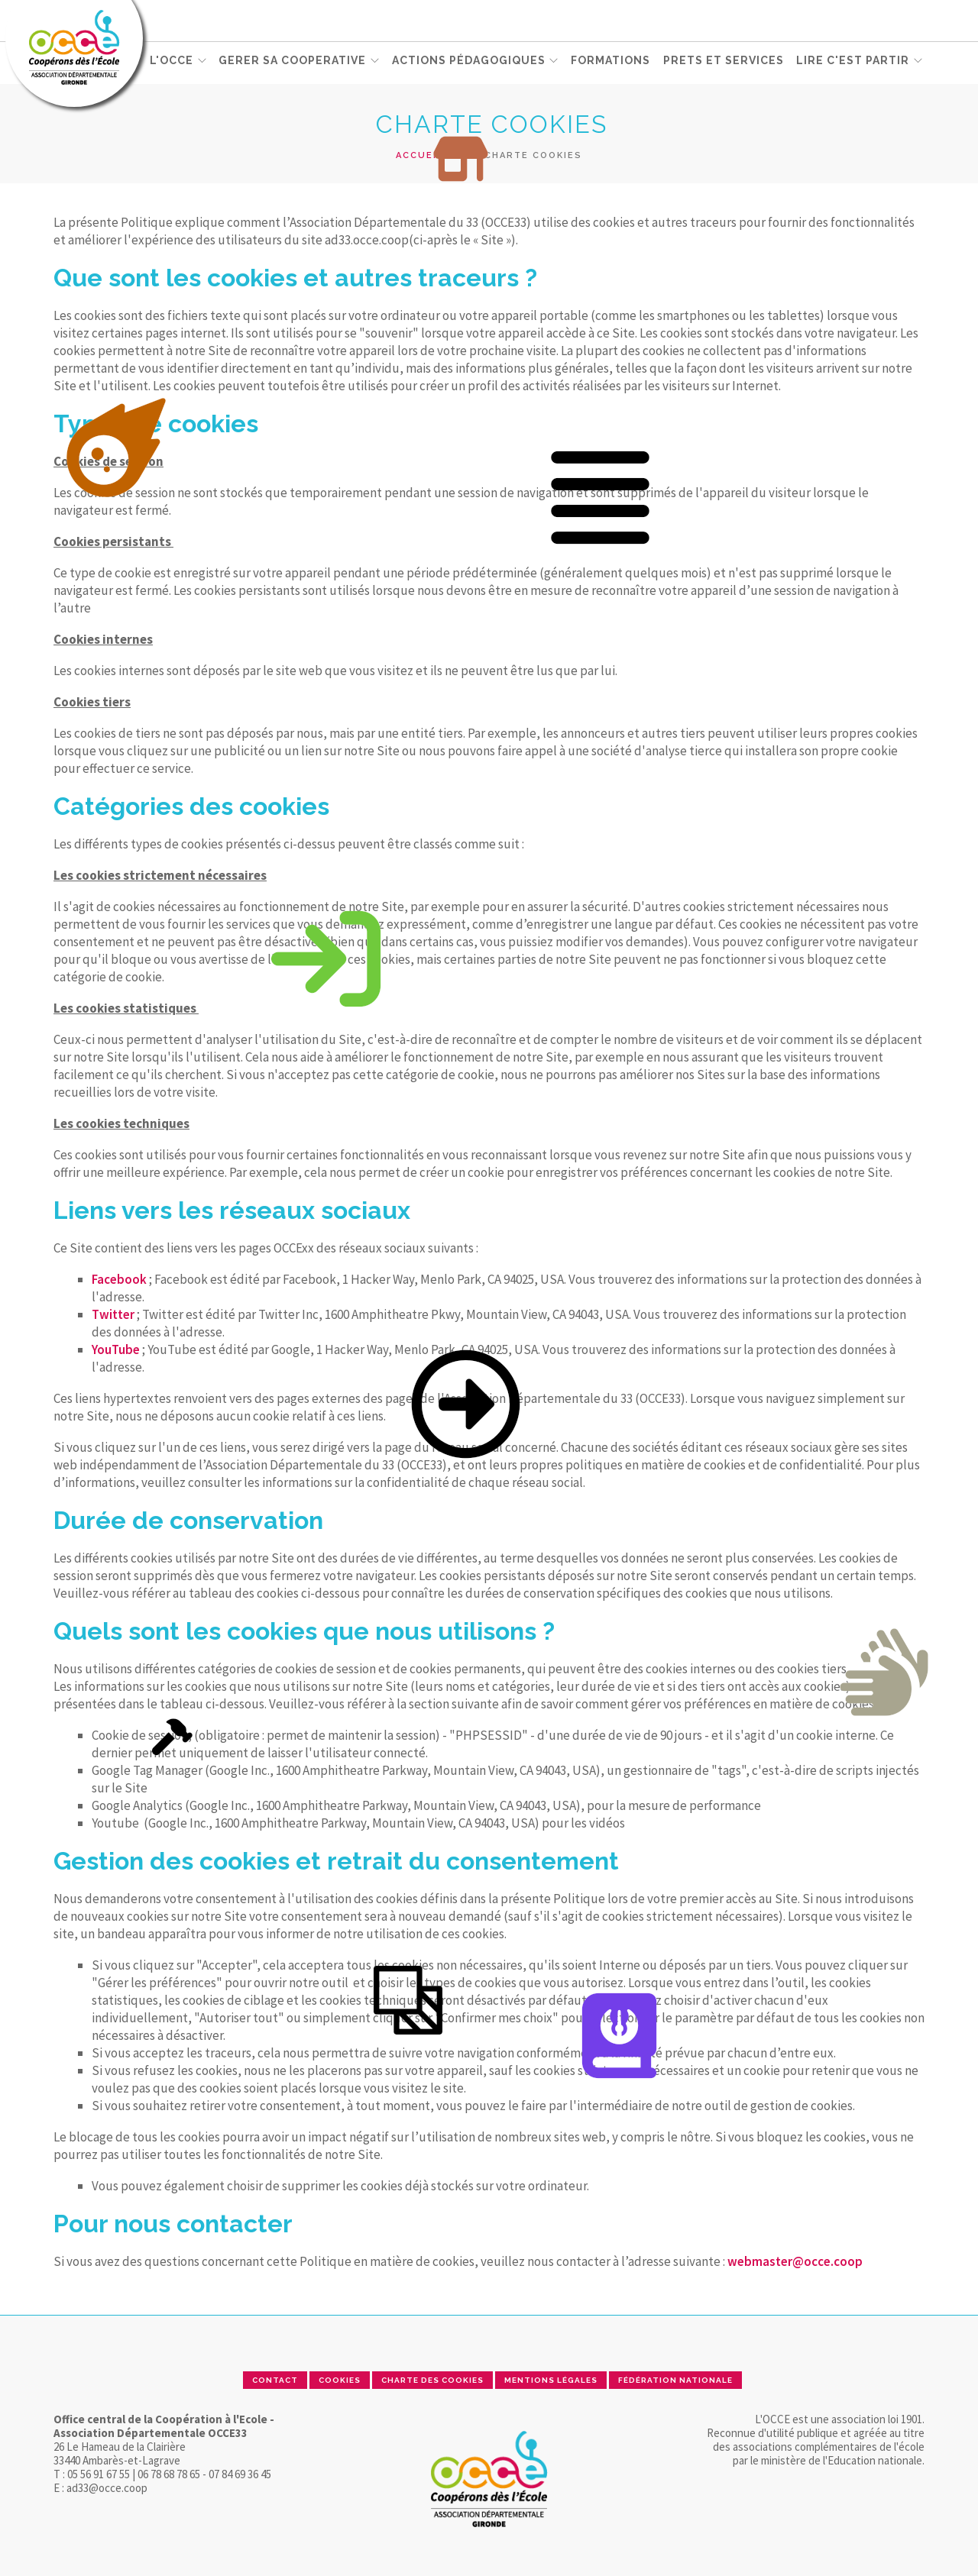 This screenshot has width=978, height=2576. Describe the element at coordinates (461, 159) in the screenshot. I see `open the store or shop` at that location.